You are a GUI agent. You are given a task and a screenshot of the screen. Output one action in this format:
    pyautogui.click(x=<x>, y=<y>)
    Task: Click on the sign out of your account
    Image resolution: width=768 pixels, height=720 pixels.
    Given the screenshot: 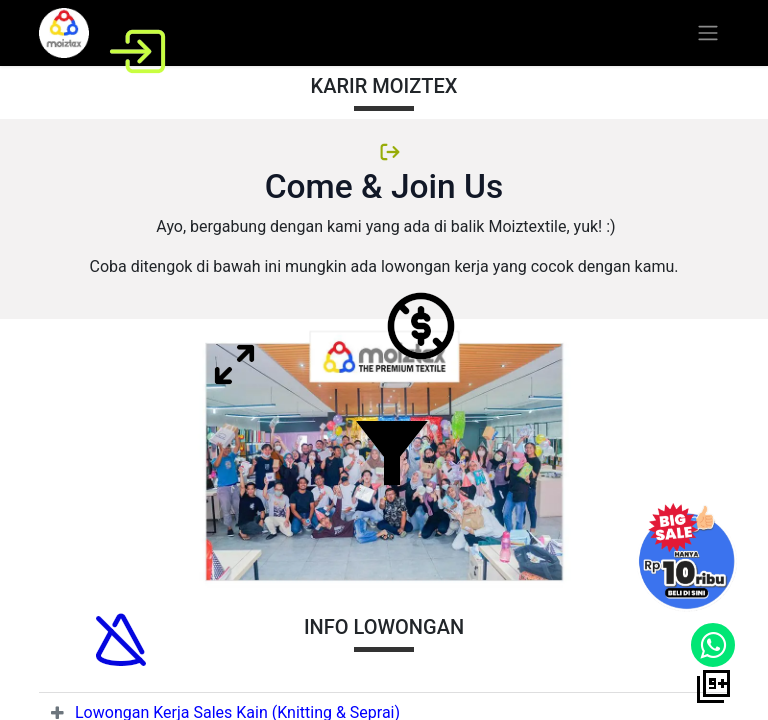 What is the action you would take?
    pyautogui.click(x=390, y=152)
    